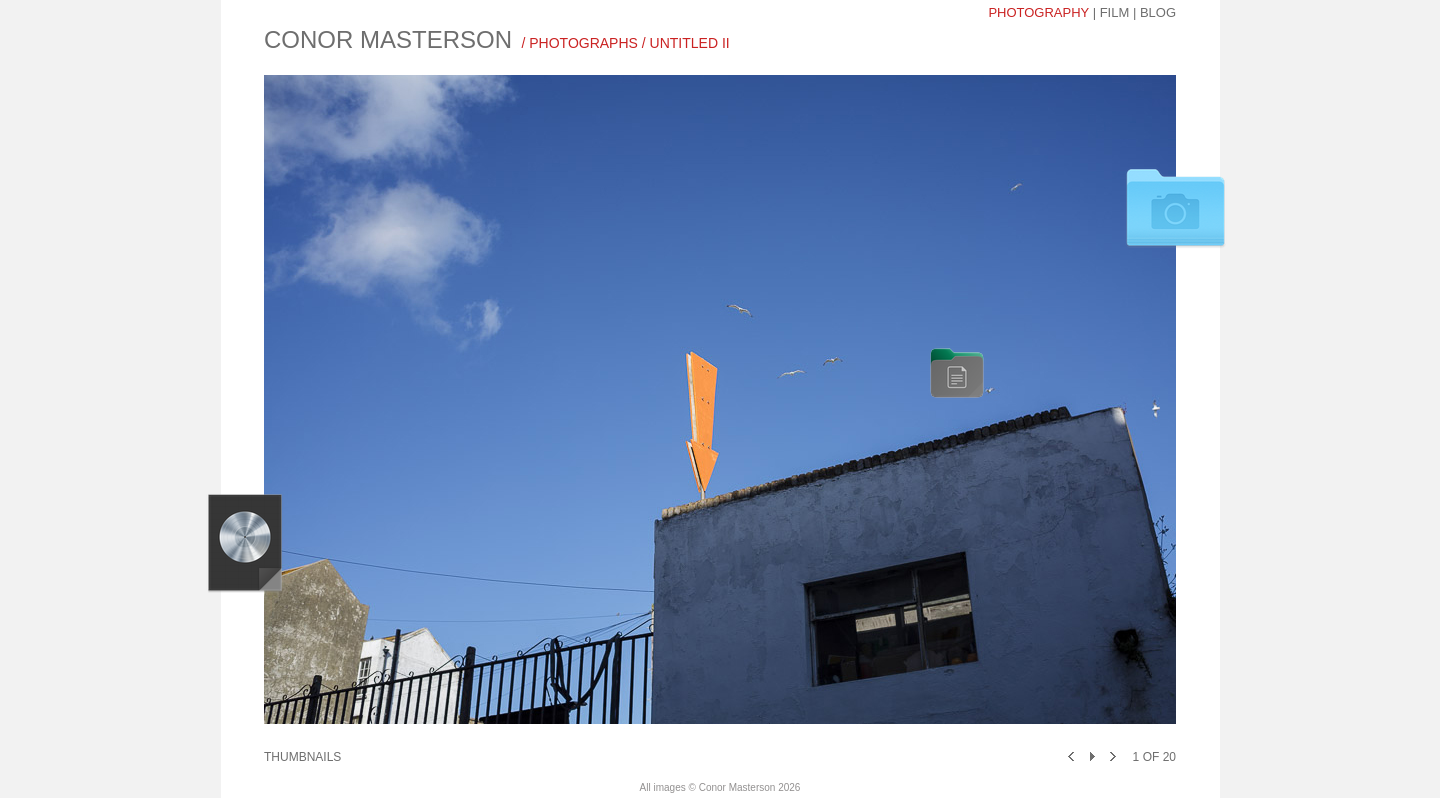 This screenshot has width=1440, height=798. Describe the element at coordinates (1175, 207) in the screenshot. I see `open your pictures folder` at that location.